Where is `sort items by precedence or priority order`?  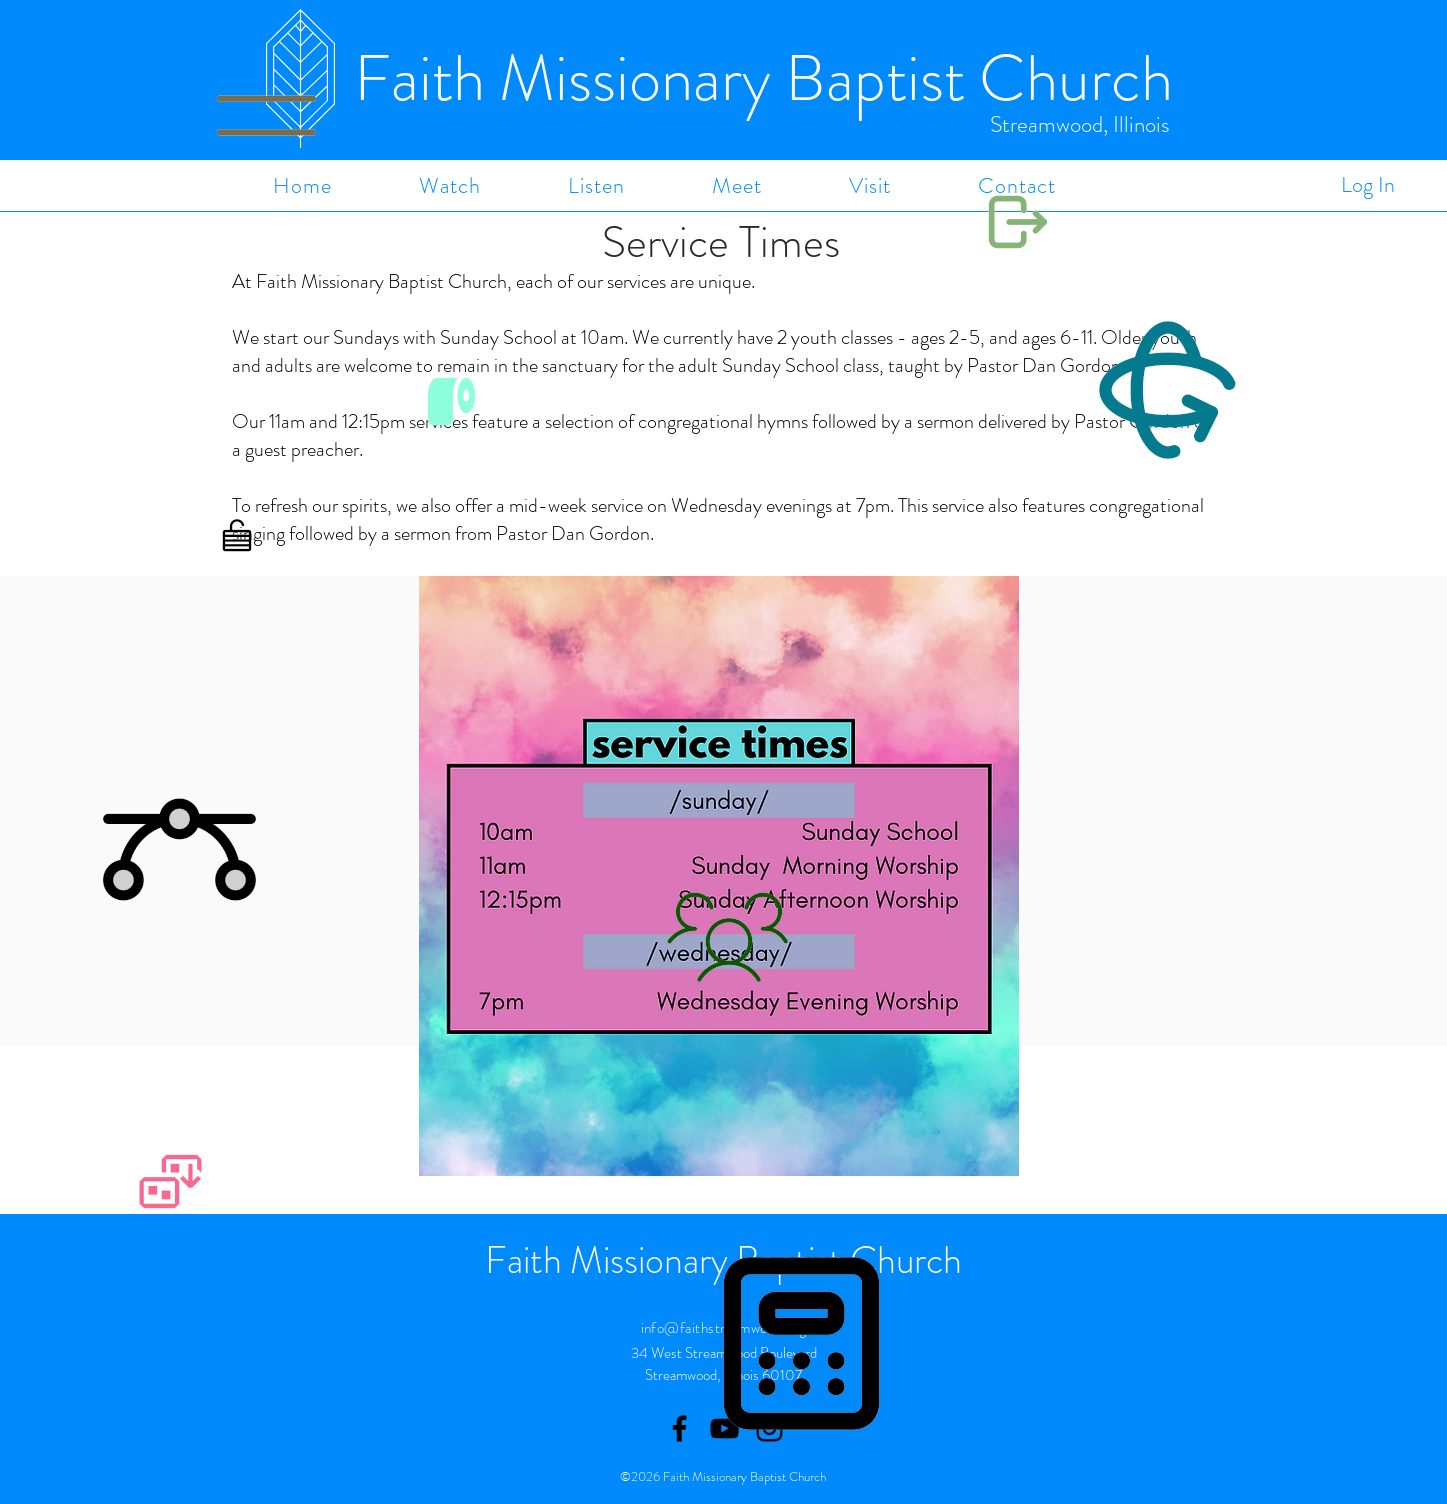
sort items by precedence or priority order is located at coordinates (170, 1181).